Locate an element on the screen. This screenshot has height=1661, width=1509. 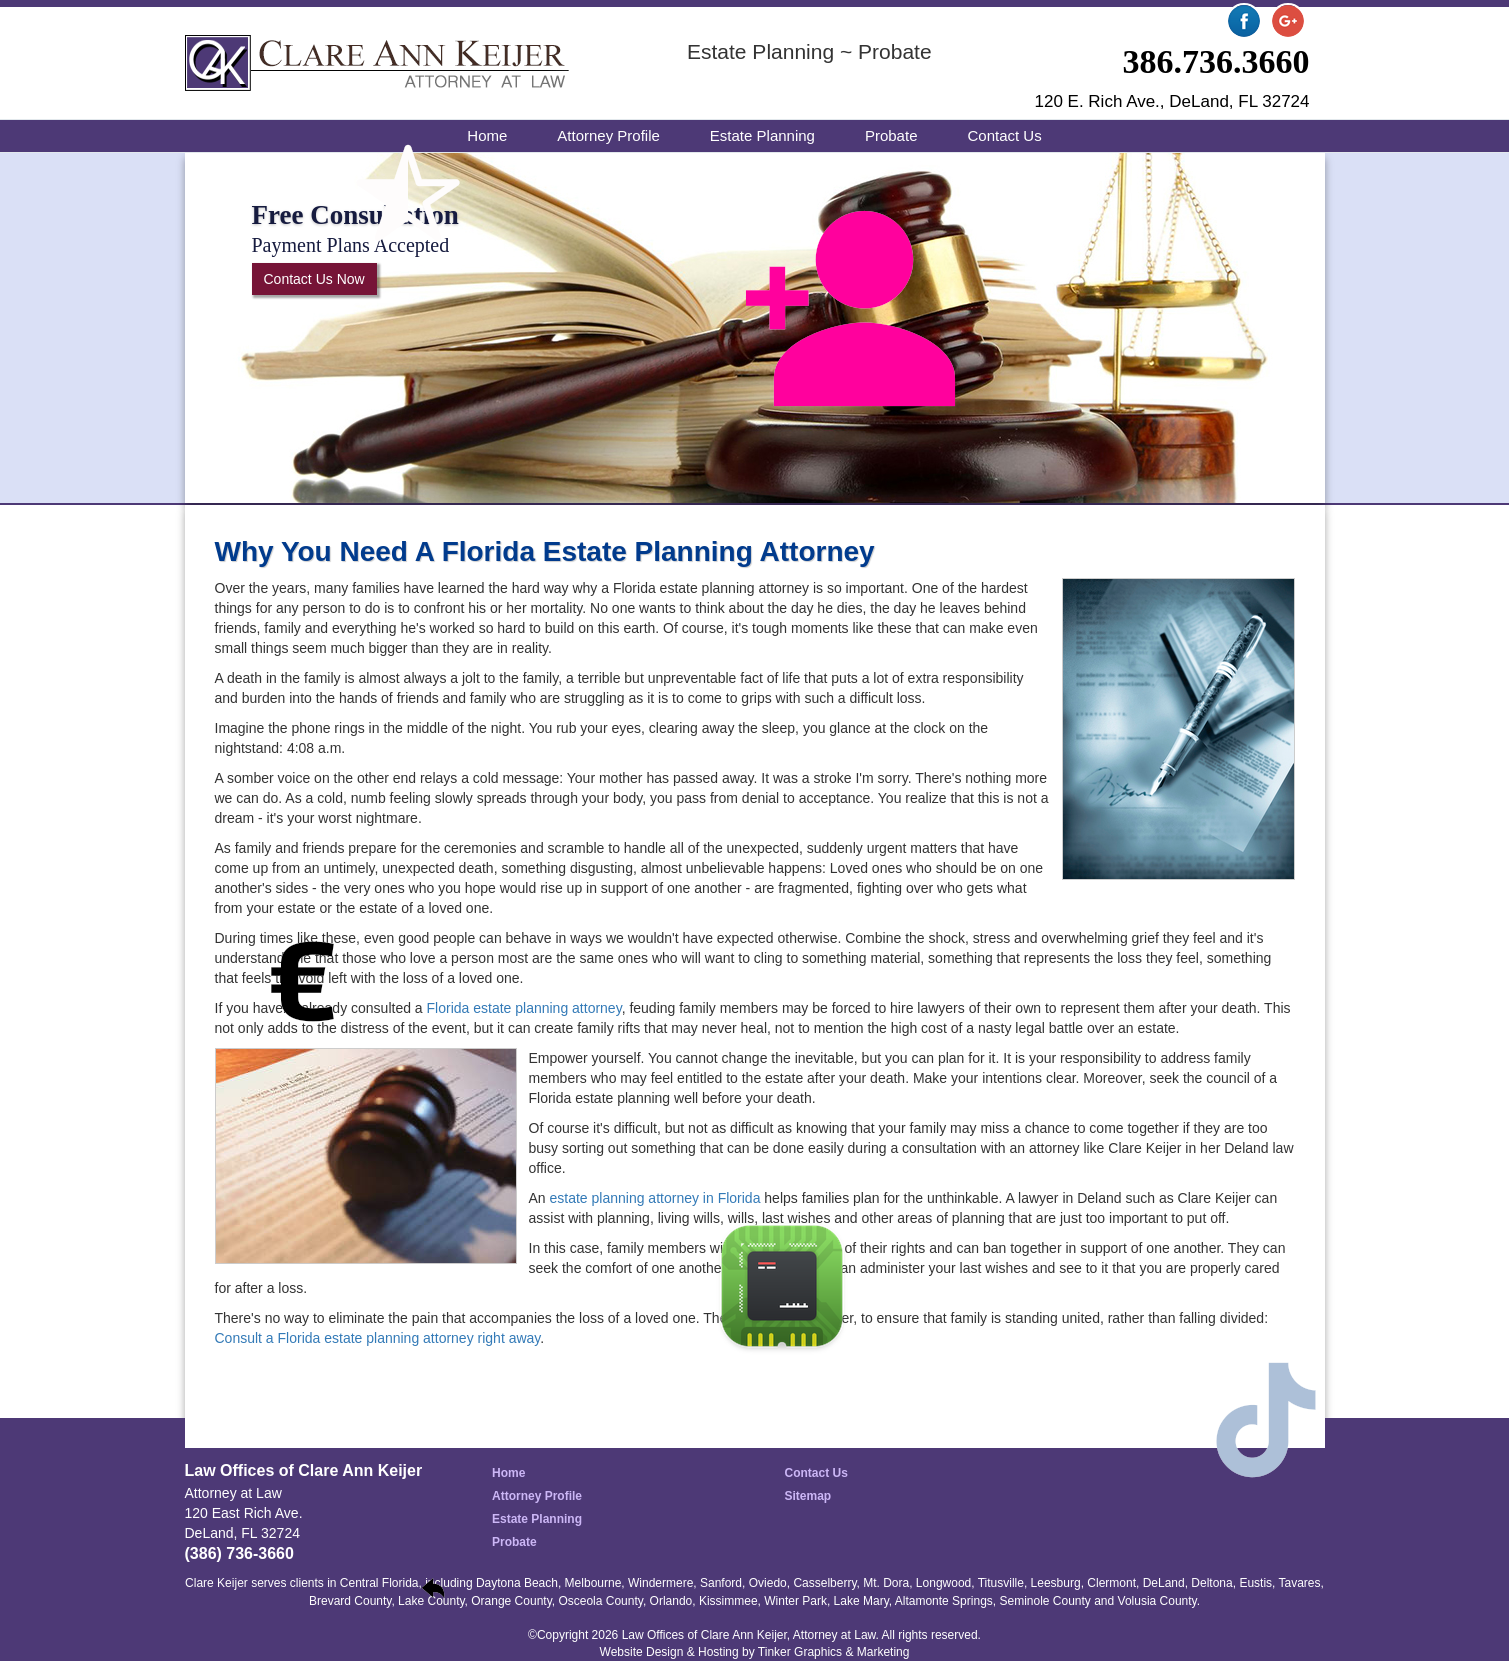
view system memory usage is located at coordinates (782, 1286).